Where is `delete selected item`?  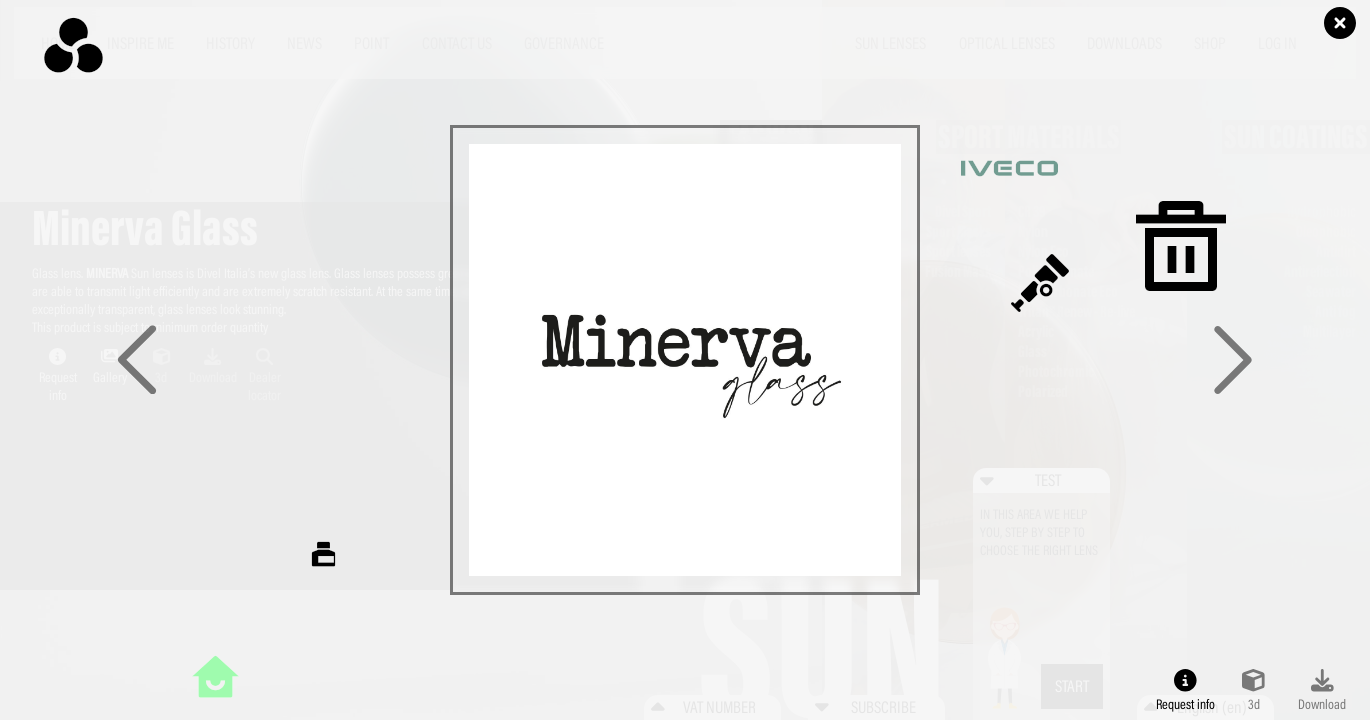
delete selected item is located at coordinates (1181, 246).